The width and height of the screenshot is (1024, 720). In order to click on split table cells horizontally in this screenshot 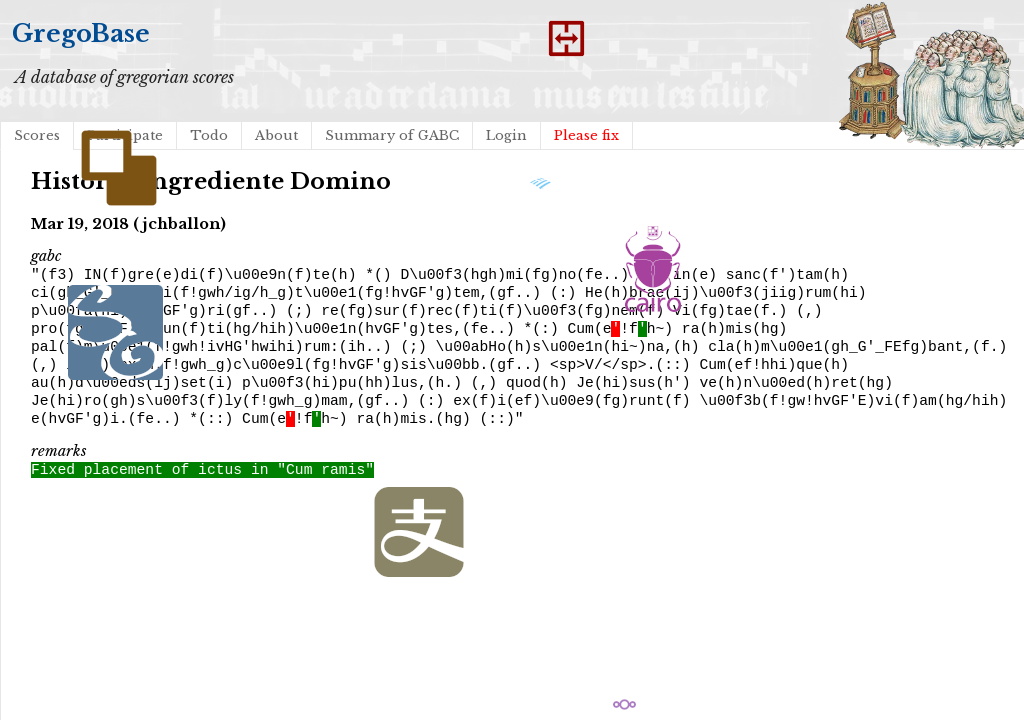, I will do `click(566, 38)`.